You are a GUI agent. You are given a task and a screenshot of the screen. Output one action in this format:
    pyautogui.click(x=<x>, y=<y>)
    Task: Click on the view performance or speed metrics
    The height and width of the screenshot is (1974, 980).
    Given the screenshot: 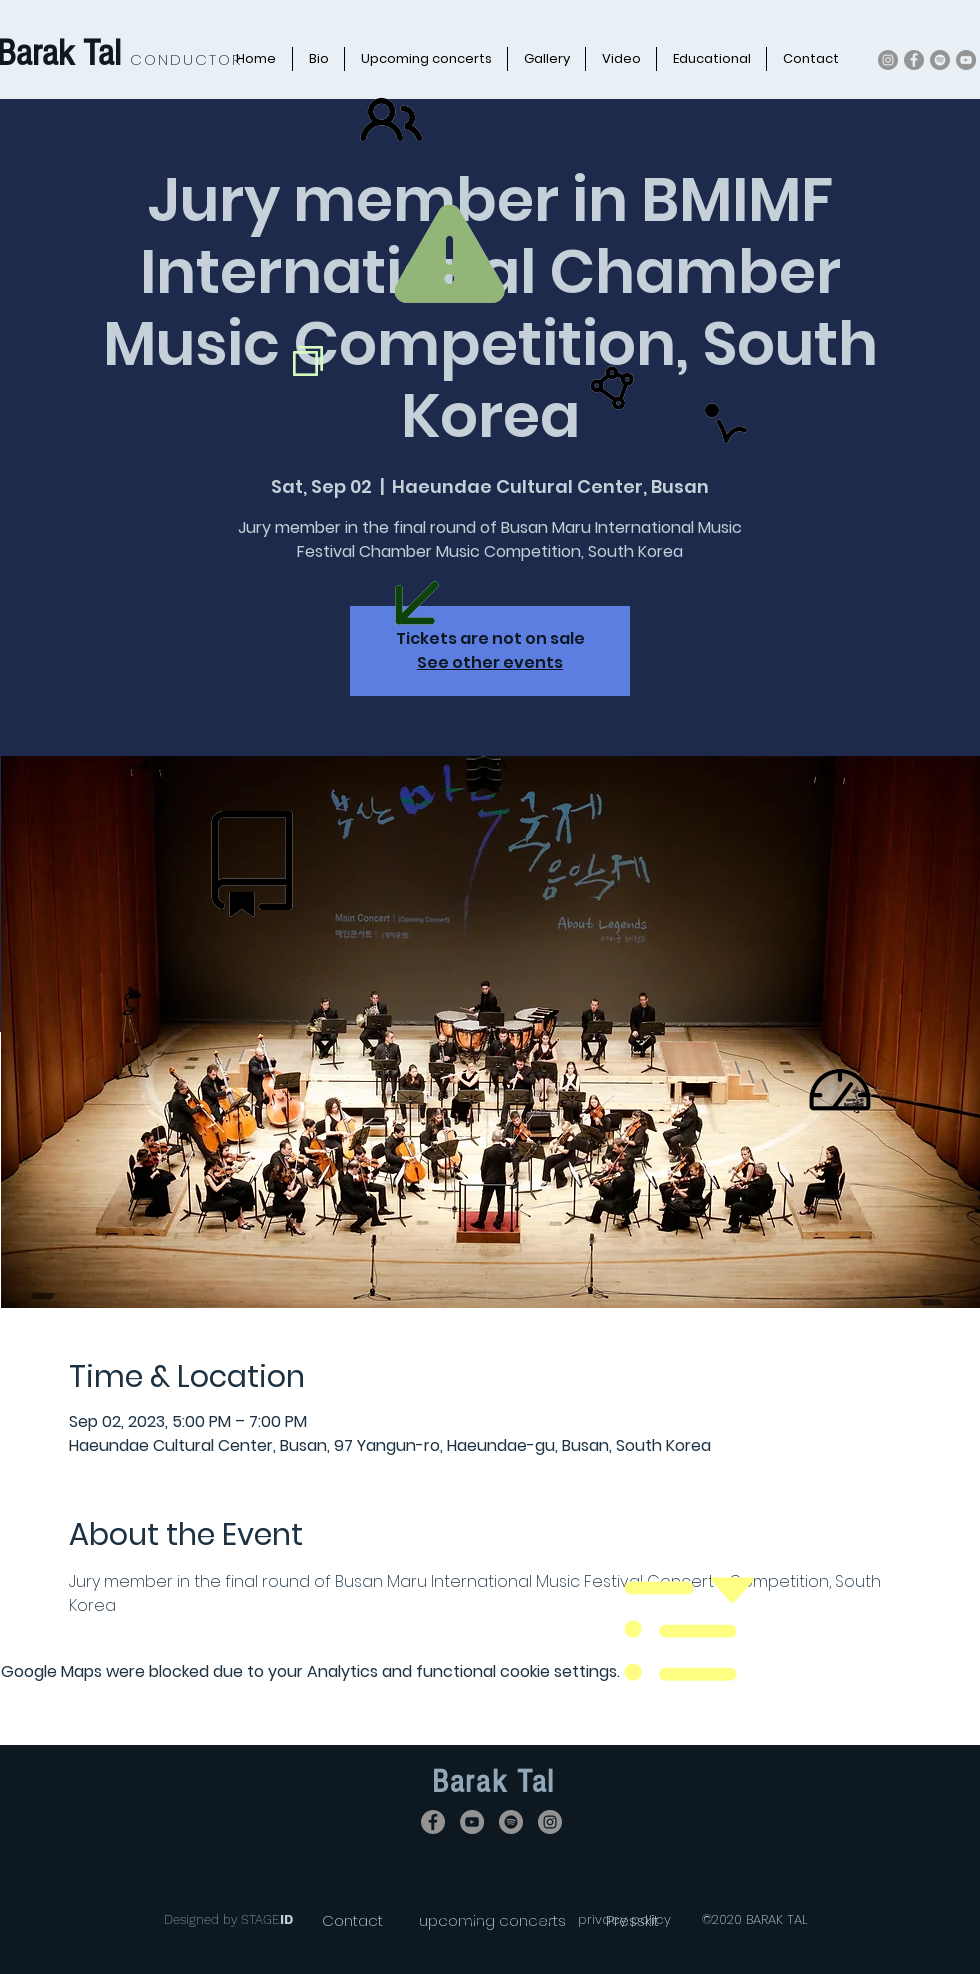 What is the action you would take?
    pyautogui.click(x=840, y=1093)
    